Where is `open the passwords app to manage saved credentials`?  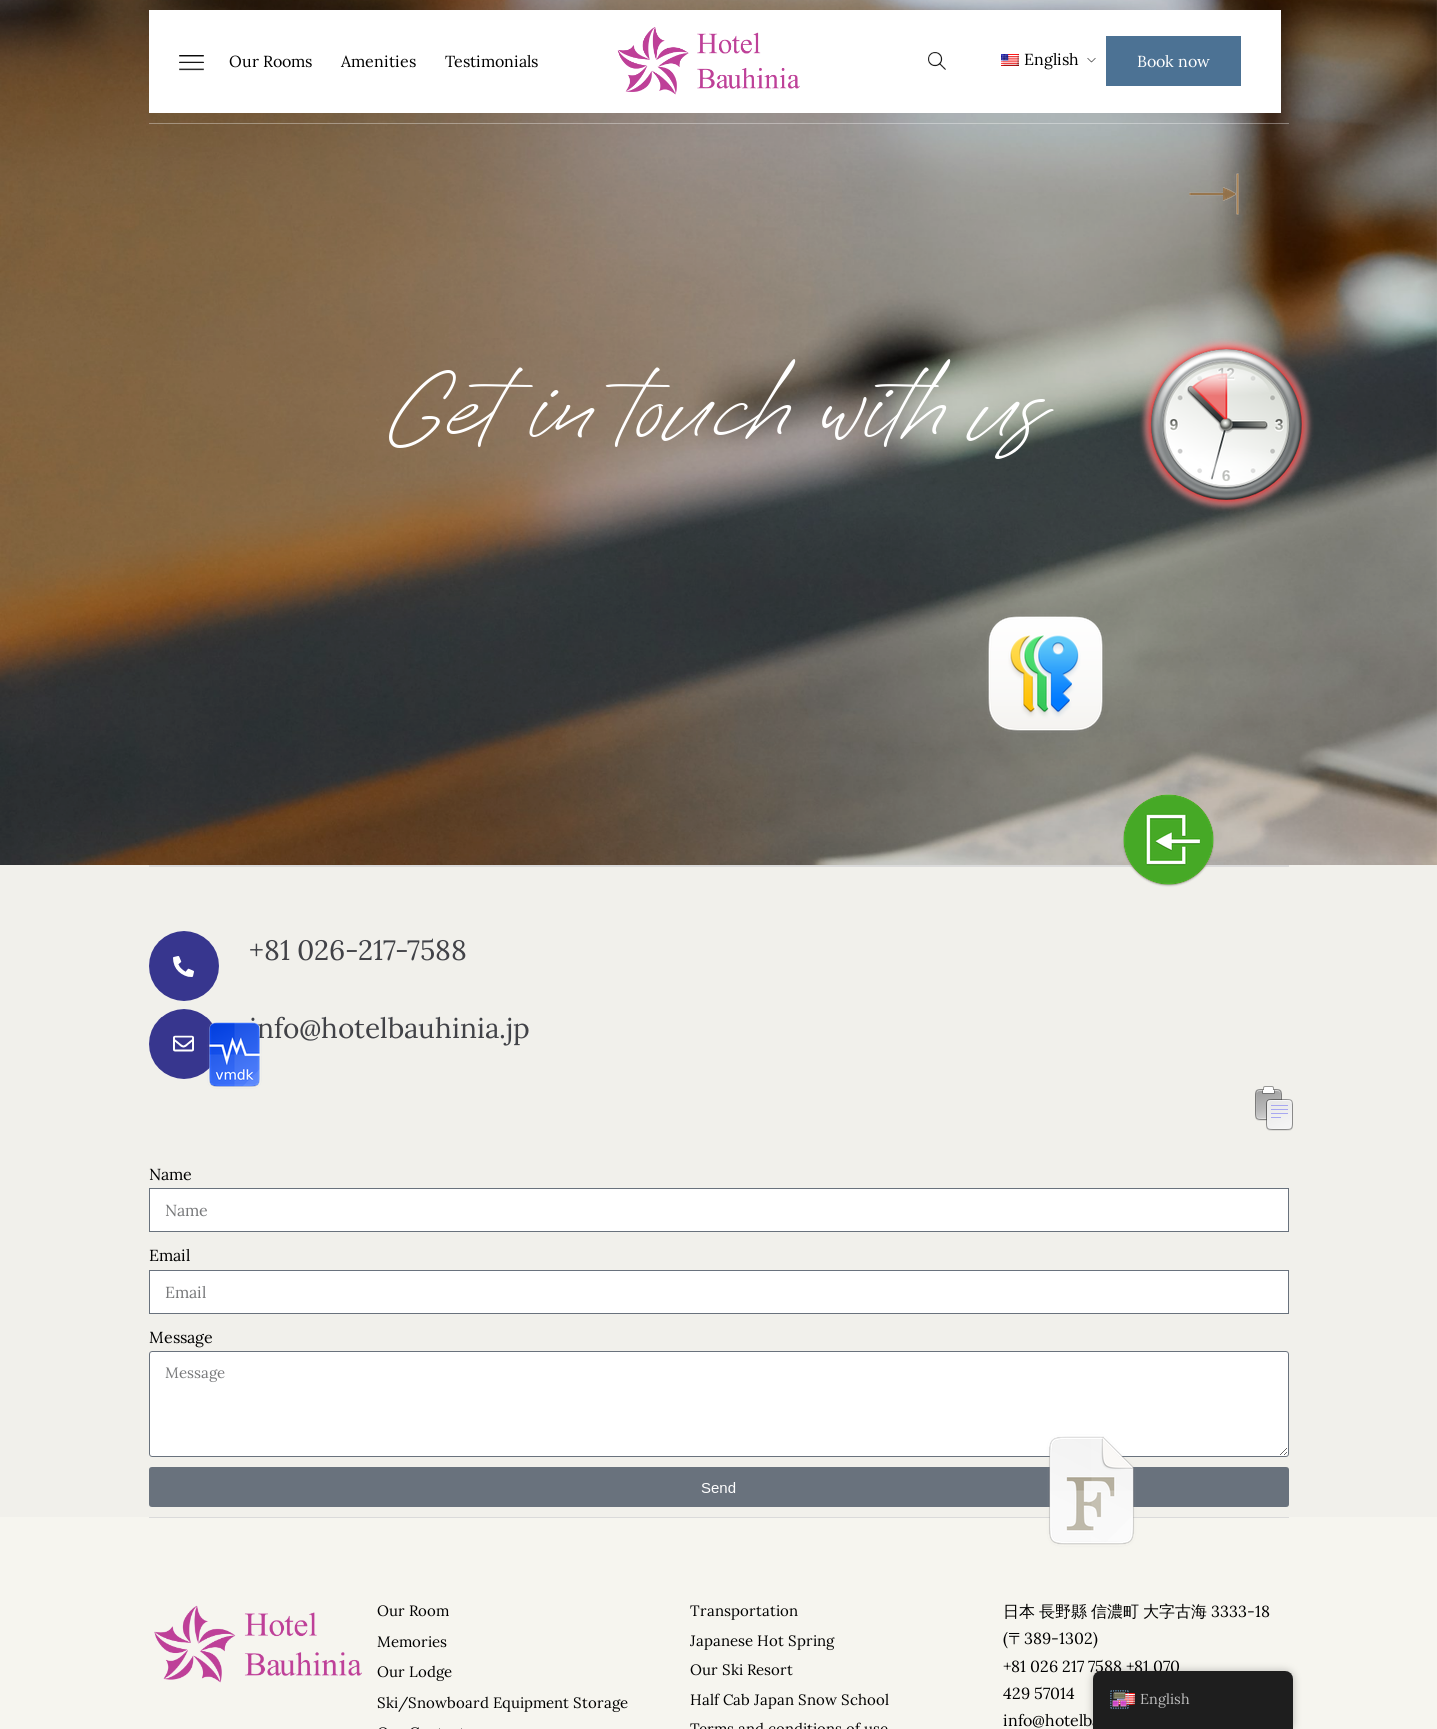 open the passwords app to manage saved credentials is located at coordinates (1045, 673).